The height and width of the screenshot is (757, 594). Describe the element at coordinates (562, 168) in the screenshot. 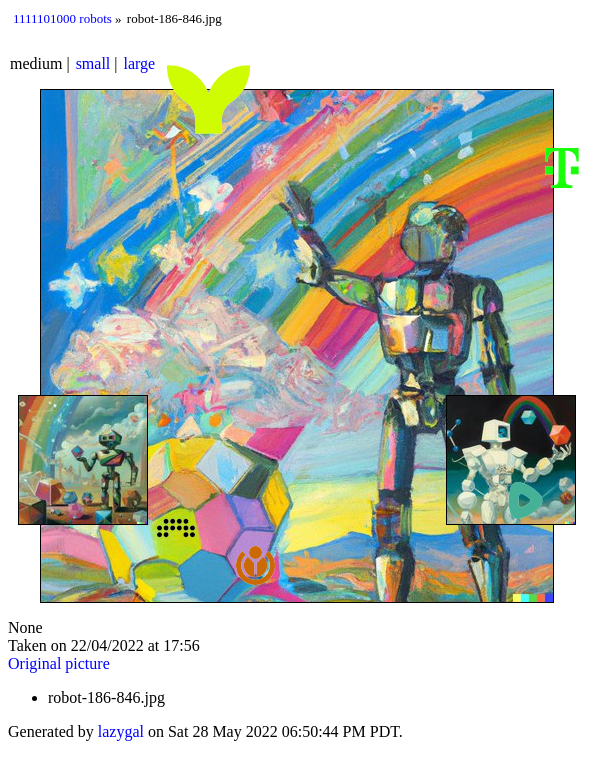

I see `deutsche telekom company logo` at that location.